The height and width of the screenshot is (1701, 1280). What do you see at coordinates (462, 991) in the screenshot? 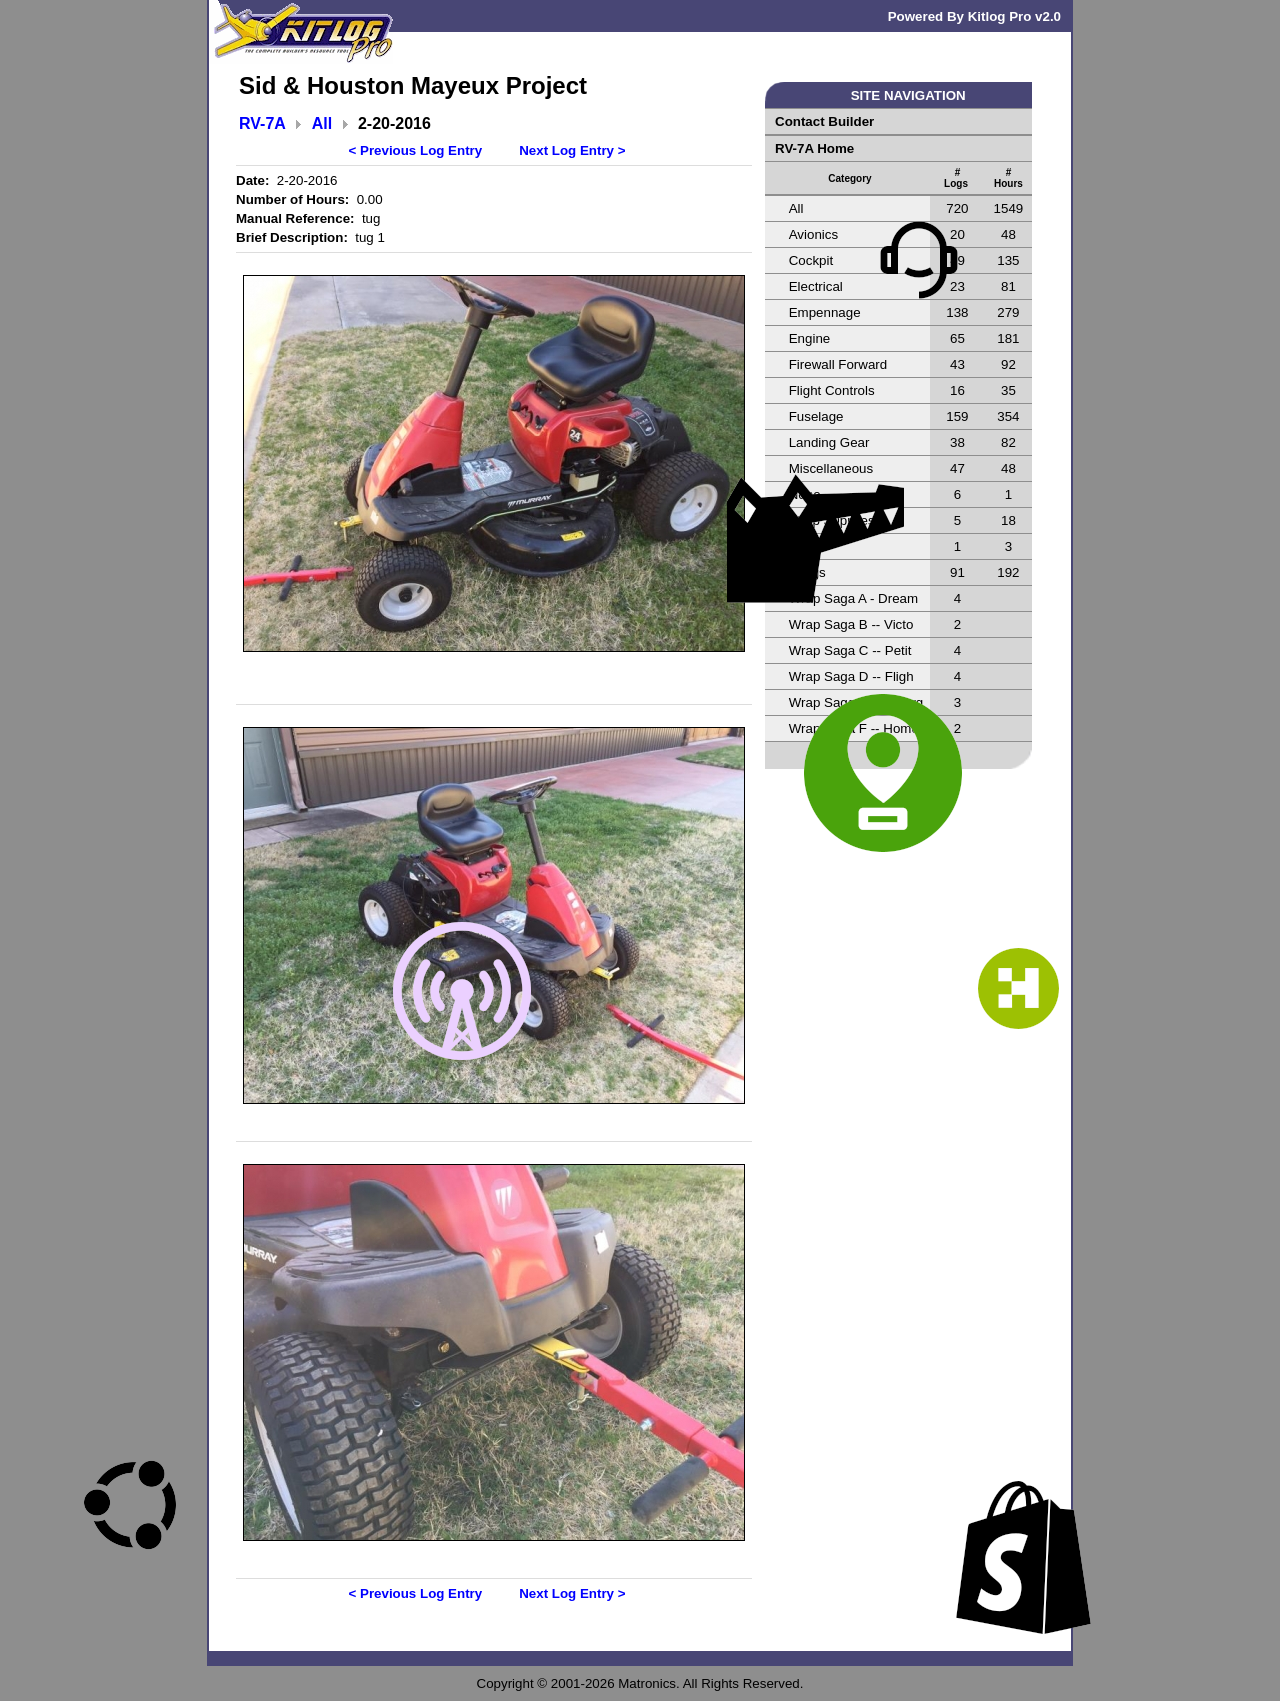
I see `open the Overcast podcast app` at bounding box center [462, 991].